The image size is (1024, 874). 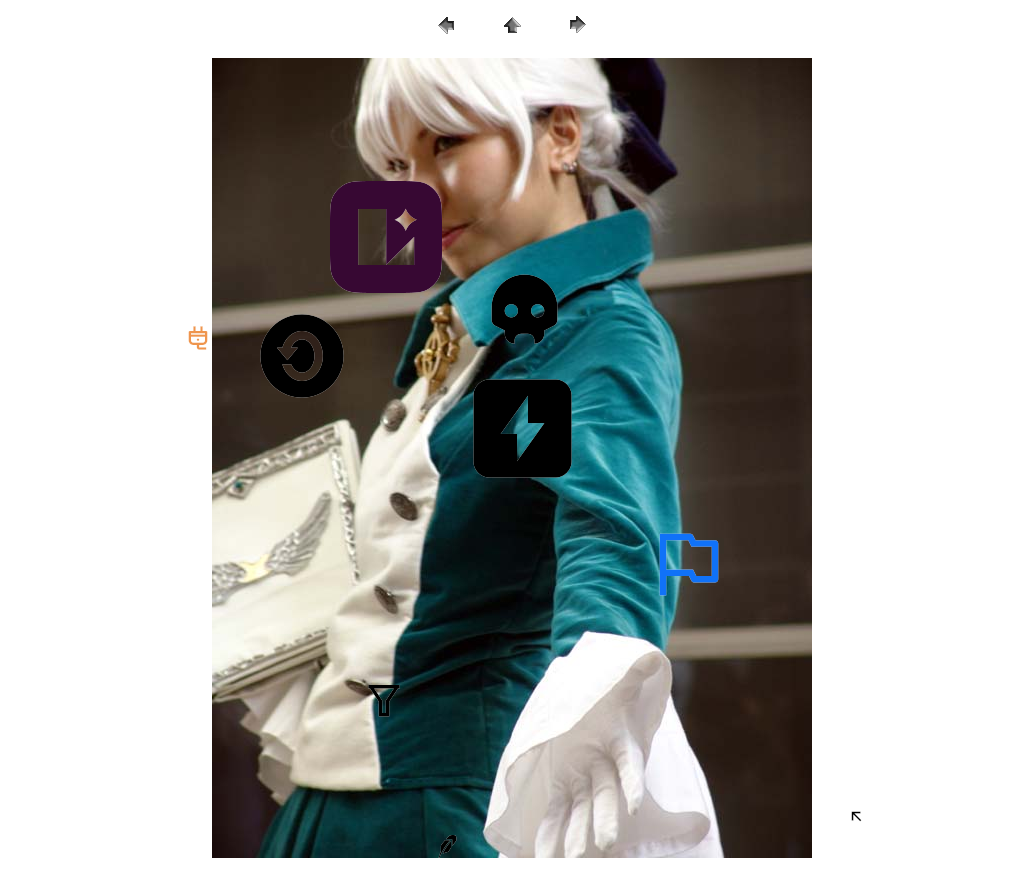 I want to click on flag an item for review or attention, so click(x=689, y=563).